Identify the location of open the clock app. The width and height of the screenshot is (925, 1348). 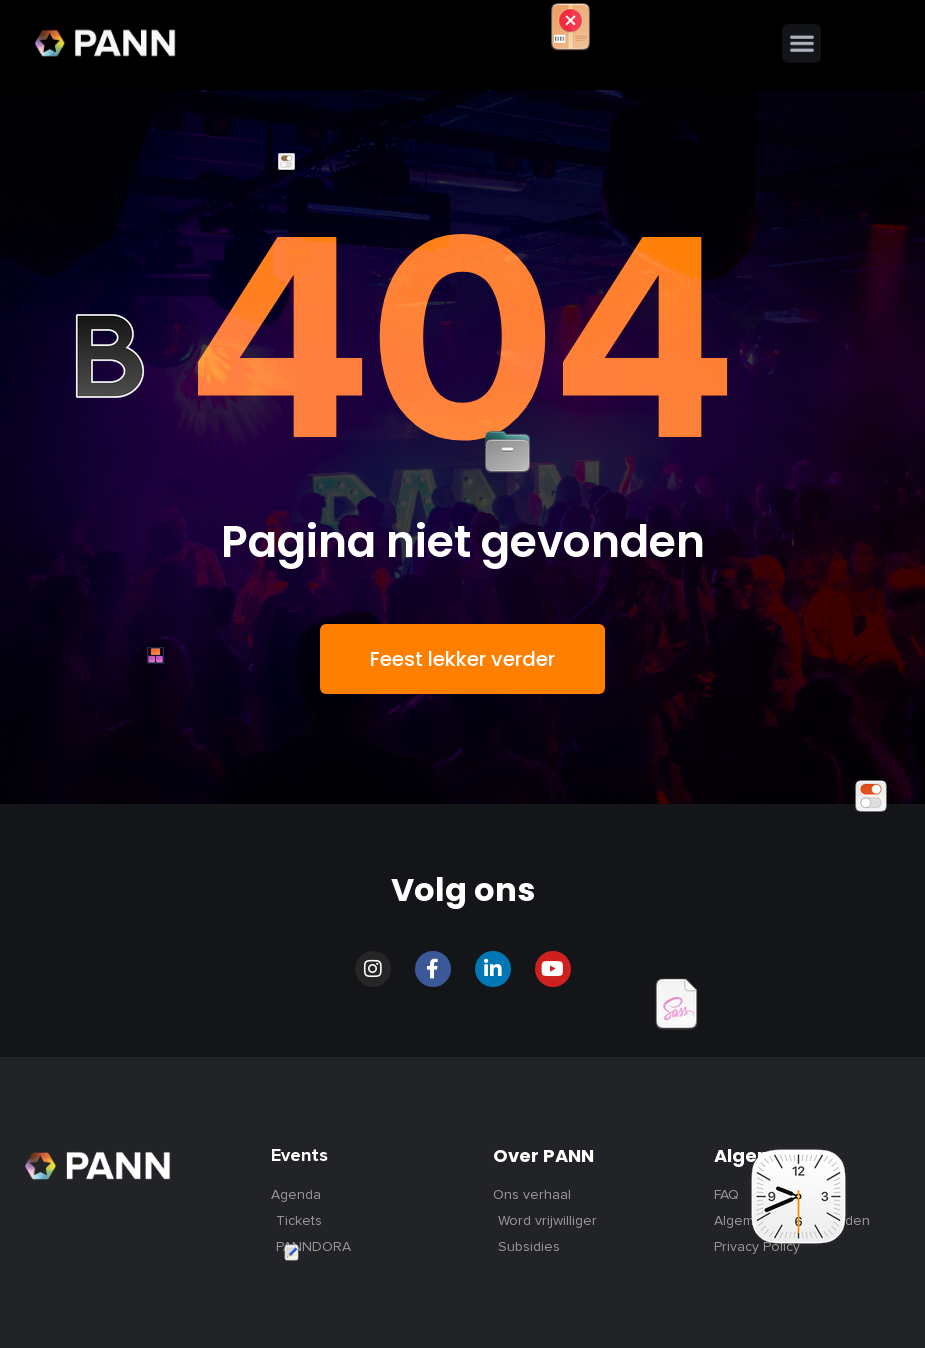
(798, 1196).